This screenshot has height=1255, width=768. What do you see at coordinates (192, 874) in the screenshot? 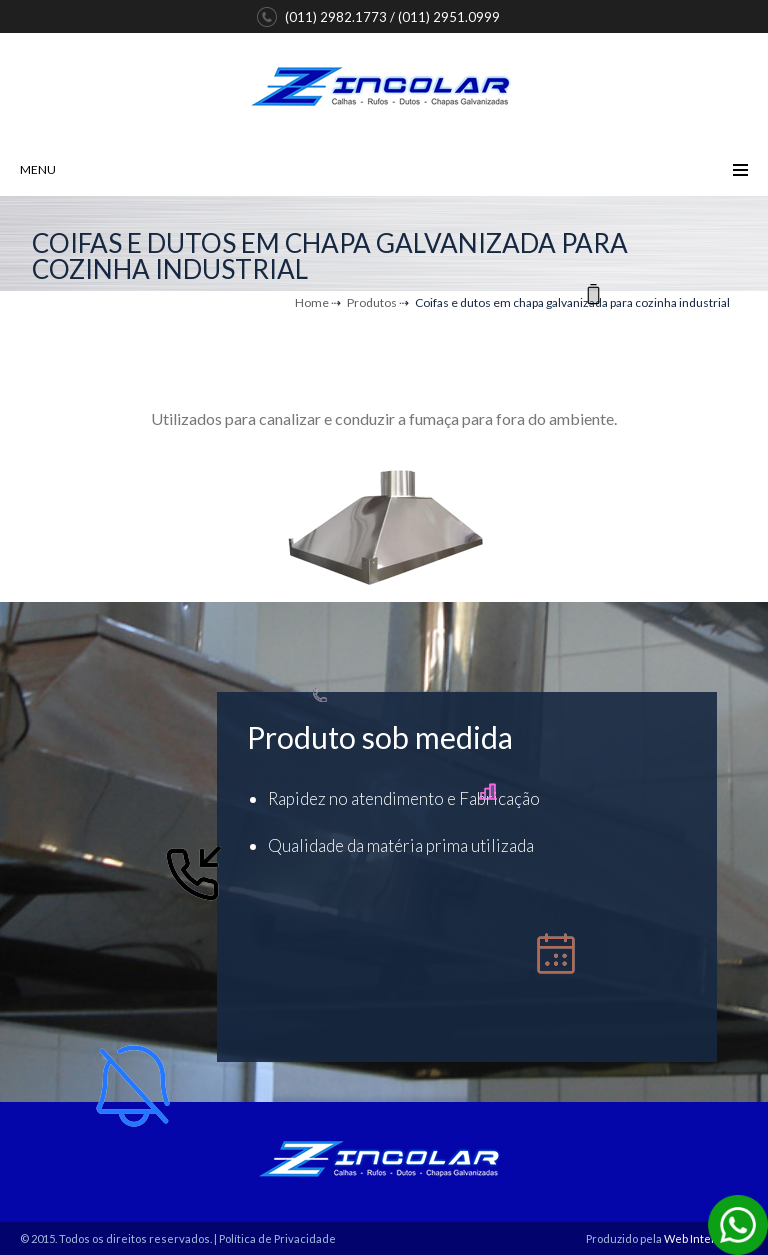
I see `incoming call indicator` at bounding box center [192, 874].